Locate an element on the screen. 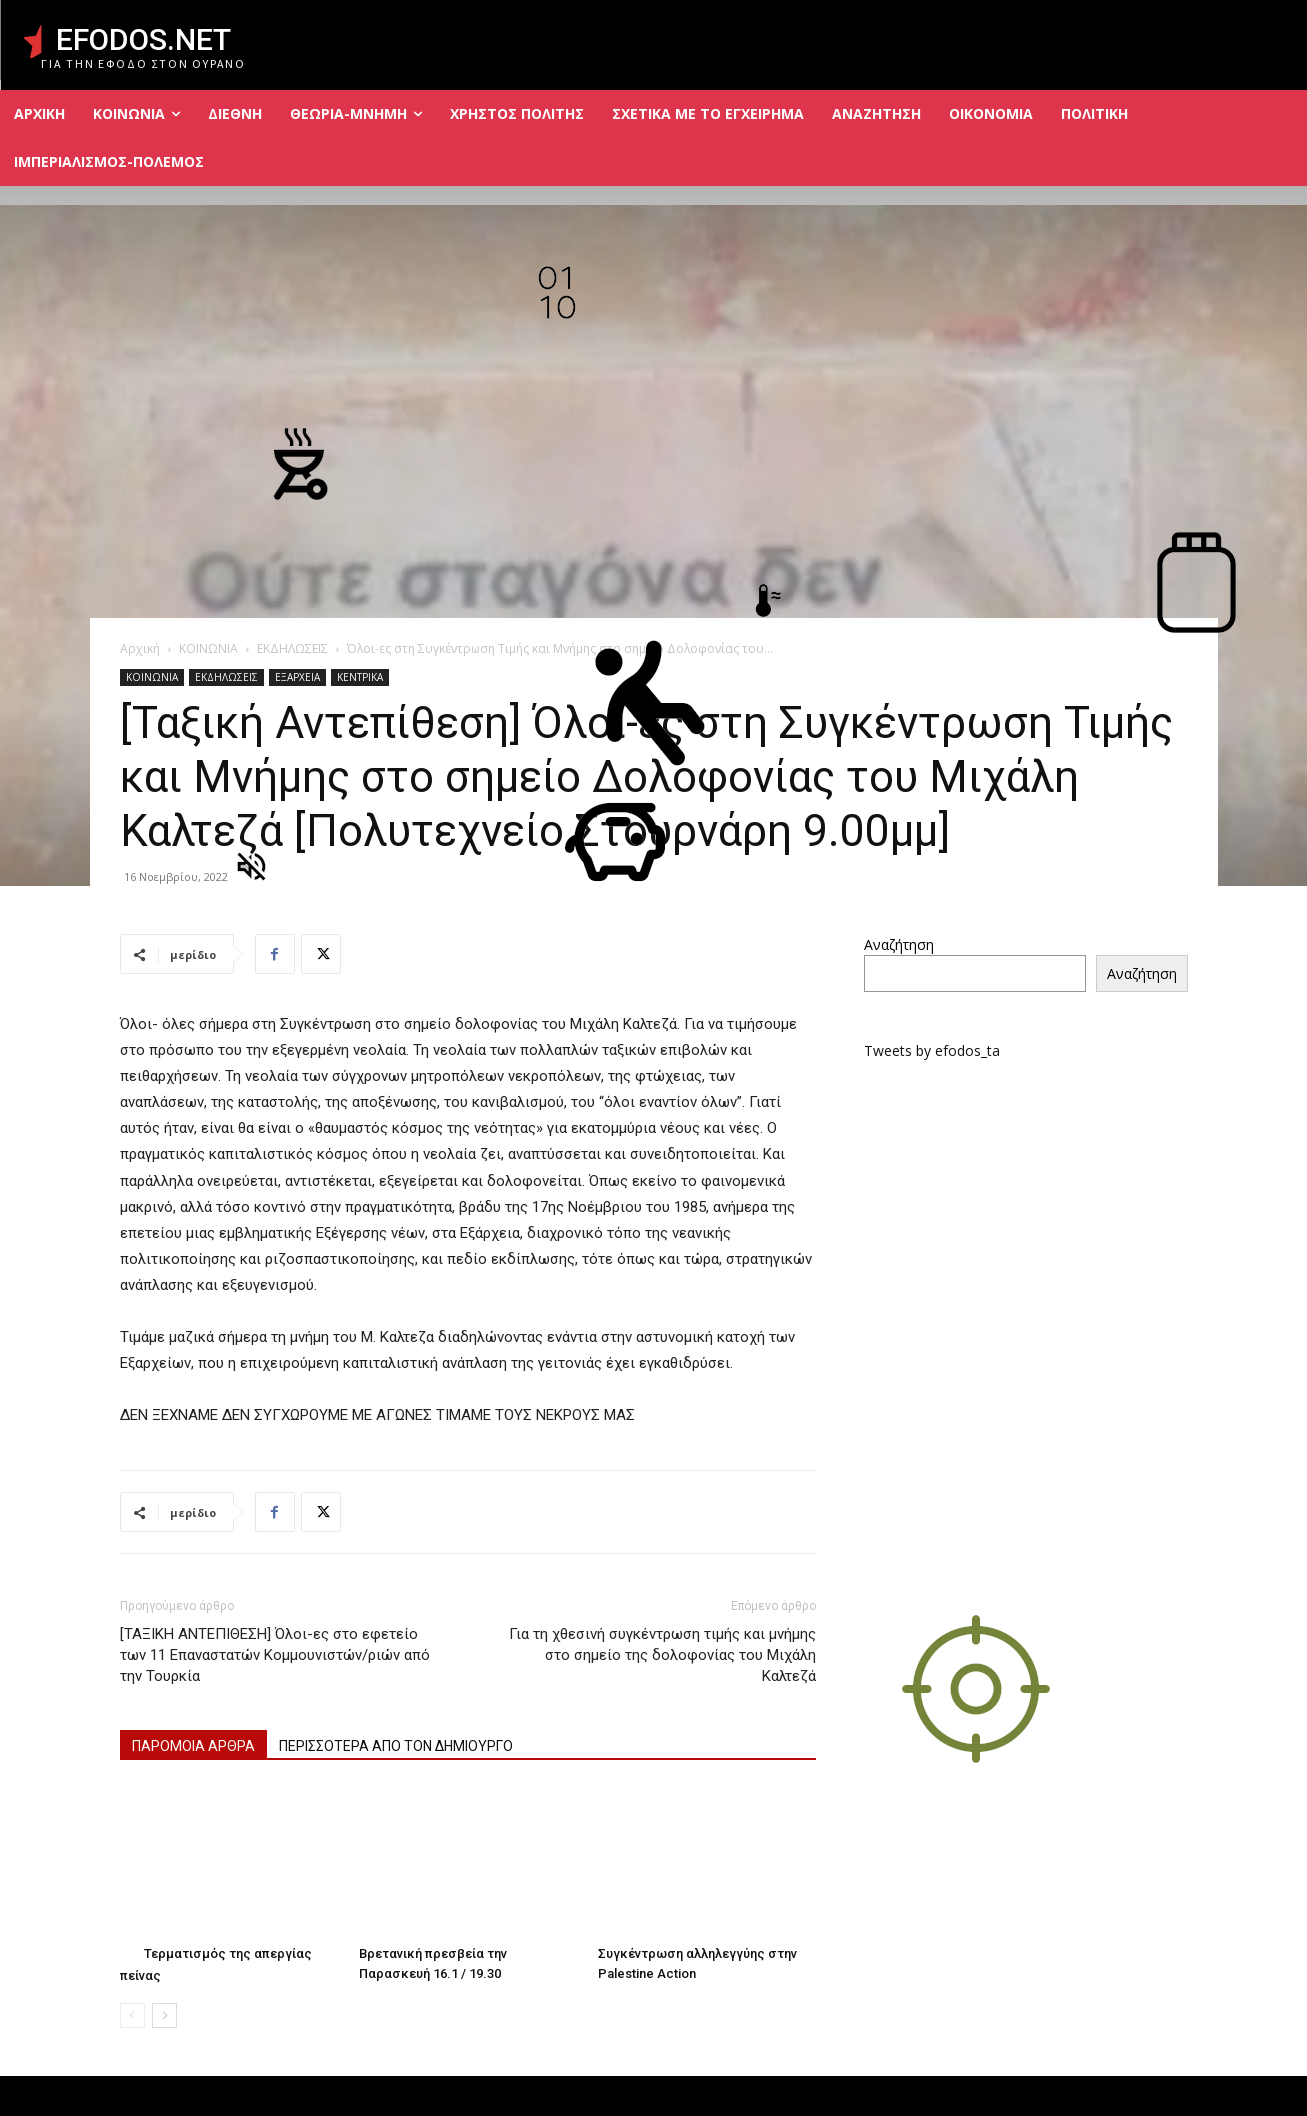  store or save items to a collection is located at coordinates (1196, 582).